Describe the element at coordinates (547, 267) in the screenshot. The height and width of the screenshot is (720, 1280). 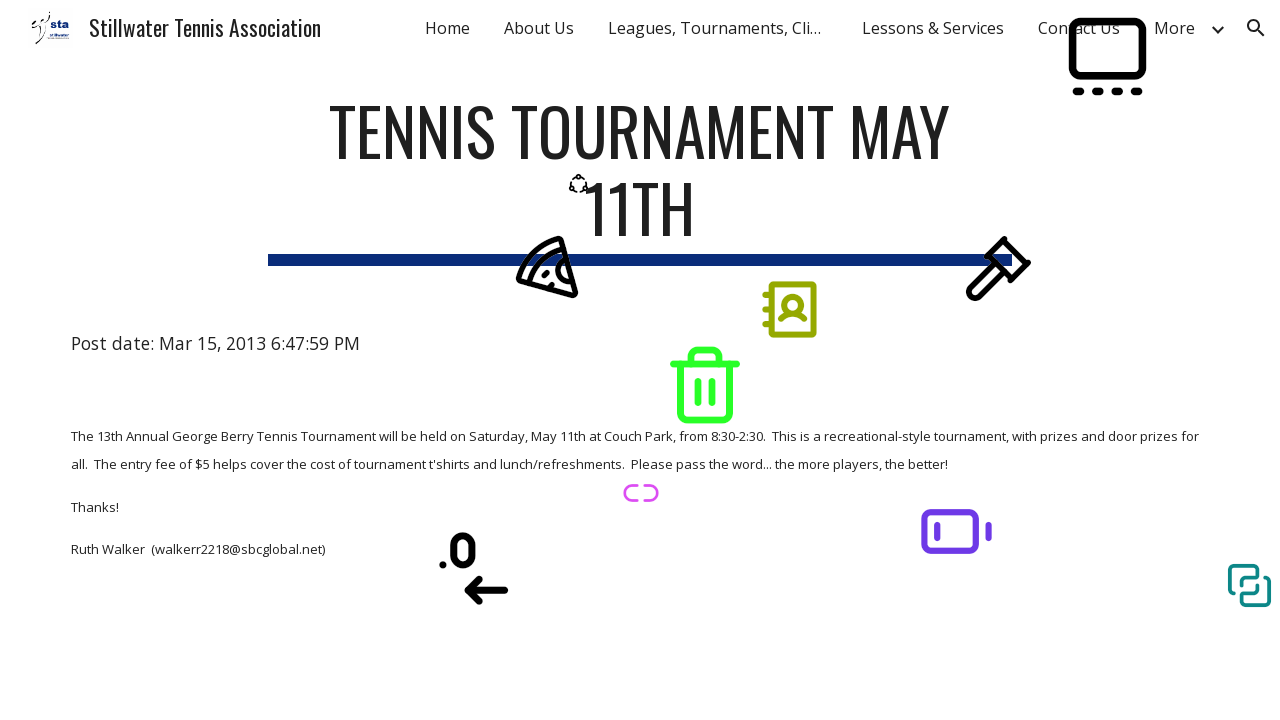
I see `order food or access food delivery` at that location.